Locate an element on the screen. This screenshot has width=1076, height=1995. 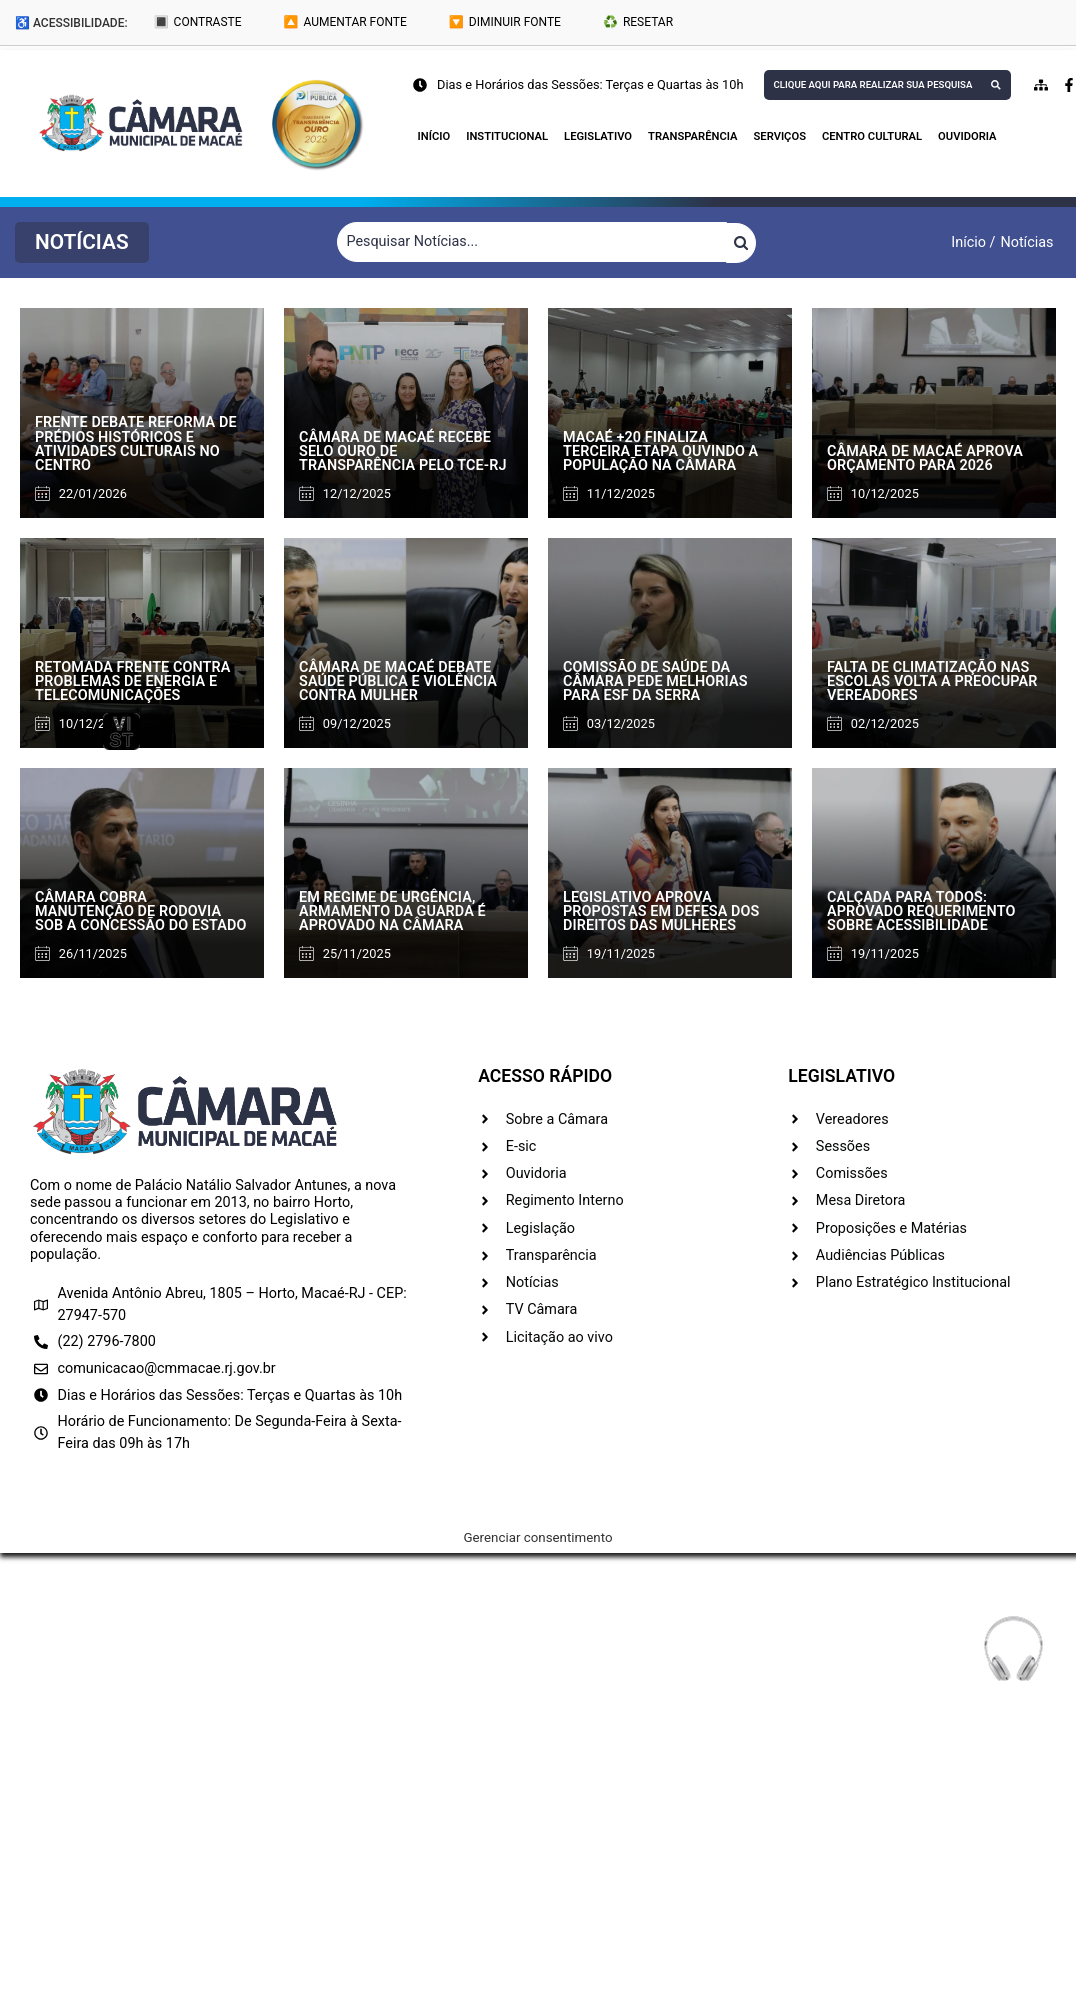
vietnamese input method - simple telex keyboard is located at coordinates (121, 731).